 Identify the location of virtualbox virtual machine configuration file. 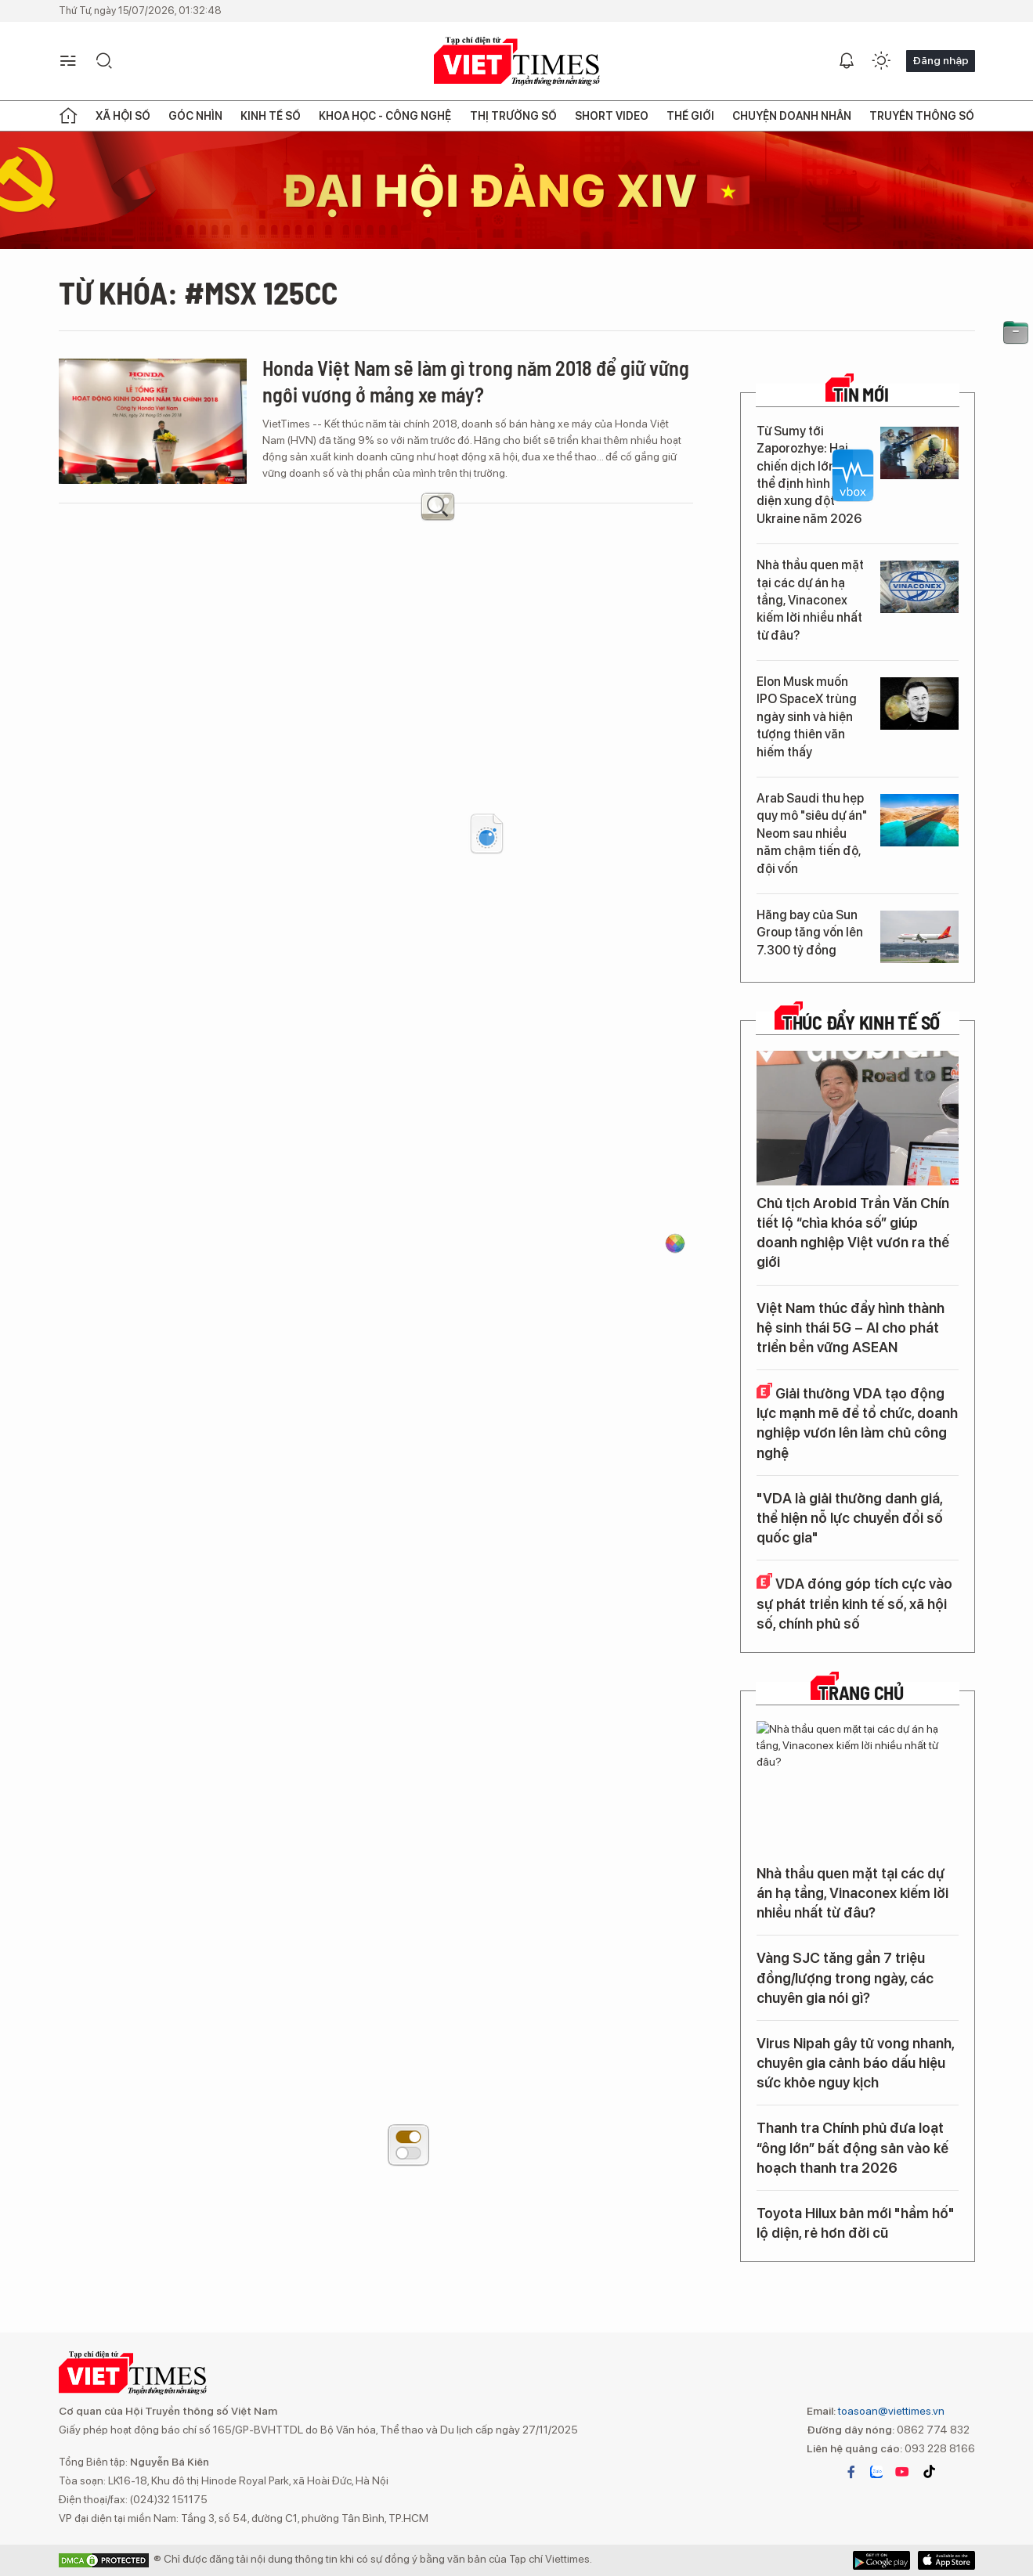
(853, 475).